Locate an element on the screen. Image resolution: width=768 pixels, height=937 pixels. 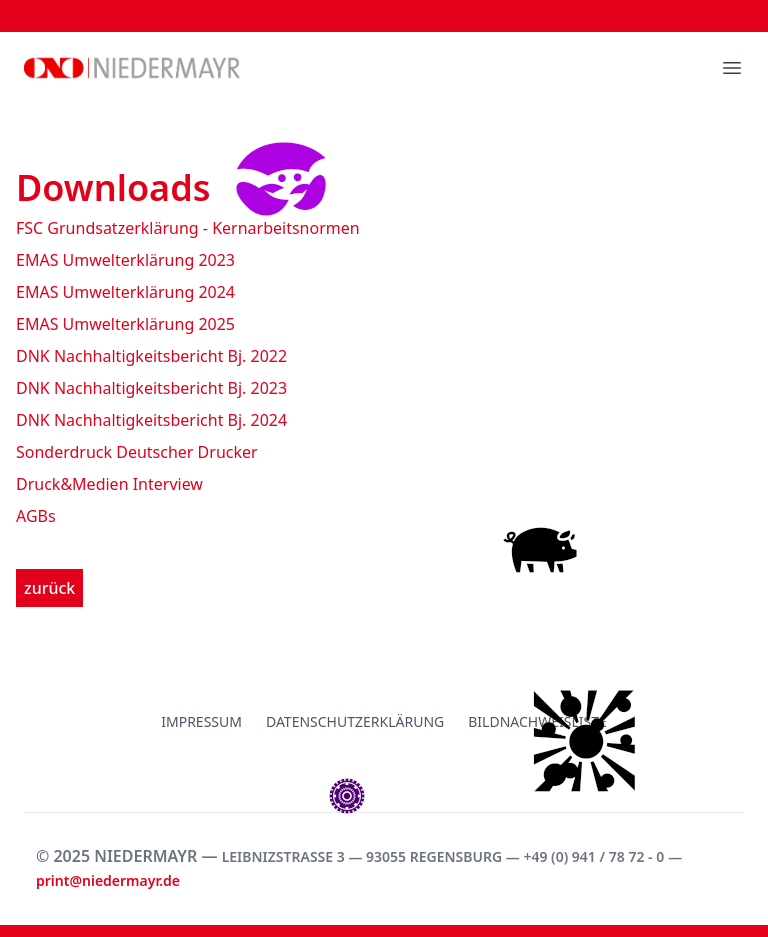
access game settings or configuration menu is located at coordinates (347, 796).